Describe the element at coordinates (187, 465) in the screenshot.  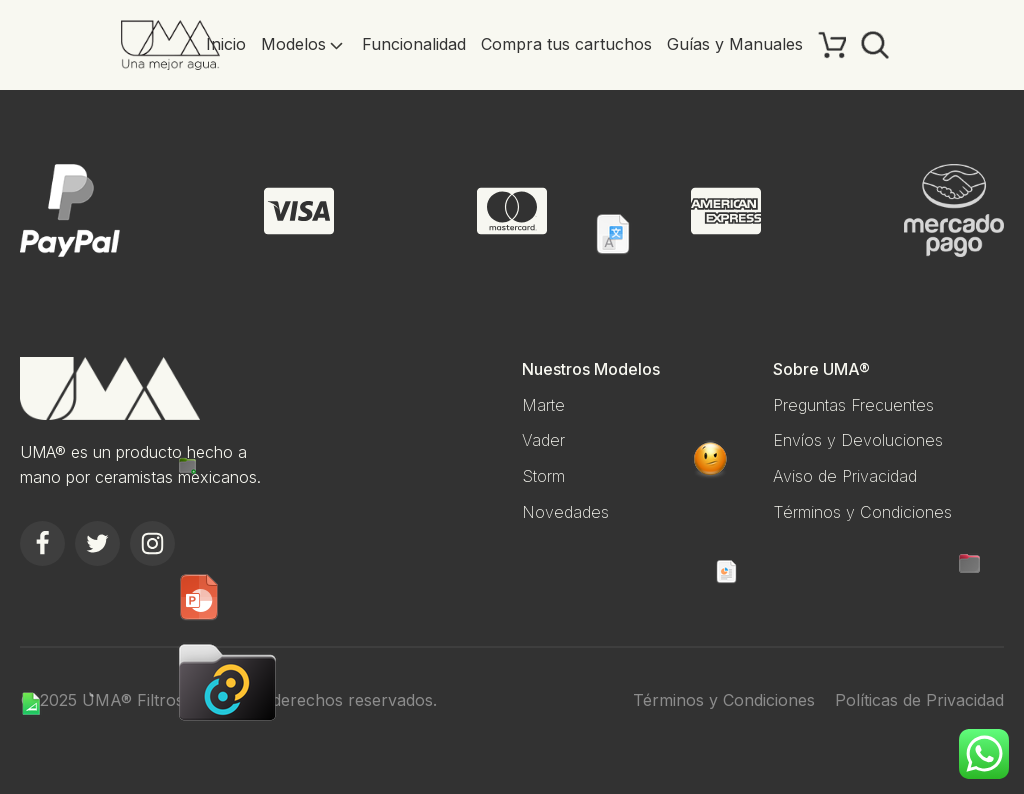
I see `create a new folder` at that location.